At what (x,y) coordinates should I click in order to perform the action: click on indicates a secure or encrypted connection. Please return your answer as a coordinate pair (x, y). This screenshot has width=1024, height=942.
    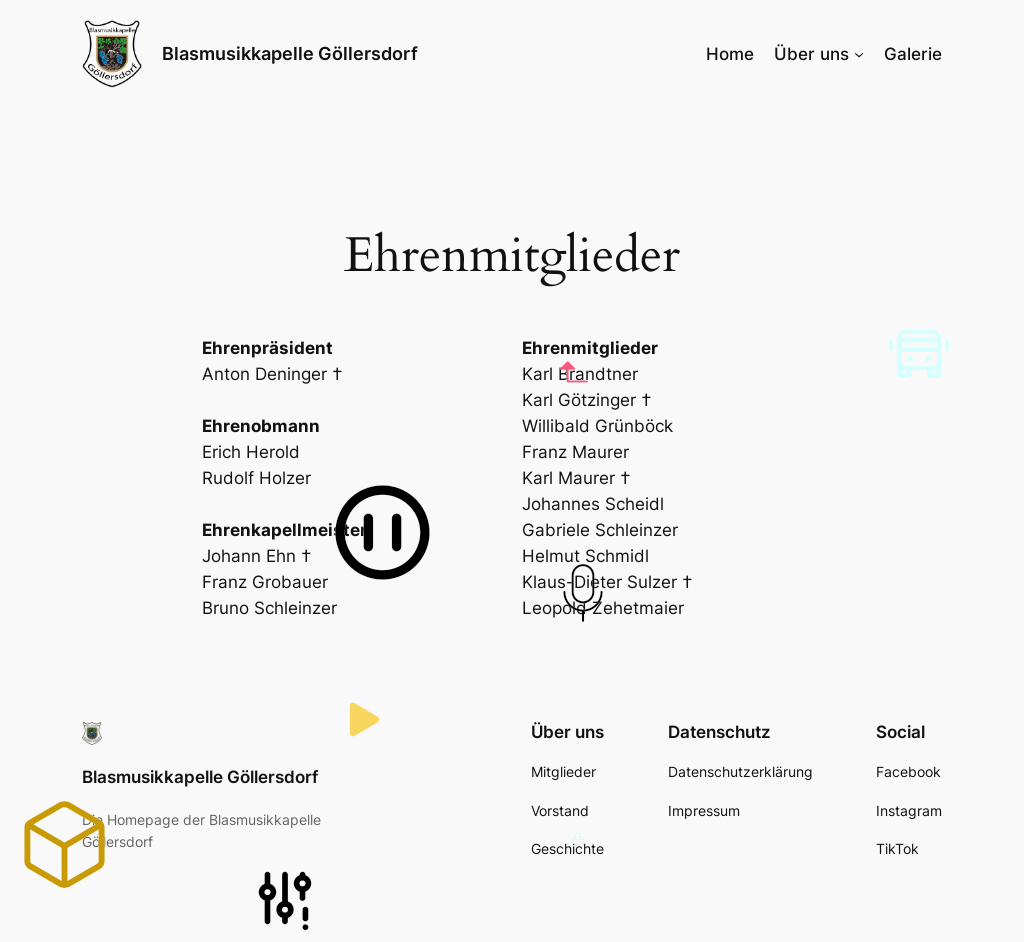
    Looking at the image, I should click on (578, 840).